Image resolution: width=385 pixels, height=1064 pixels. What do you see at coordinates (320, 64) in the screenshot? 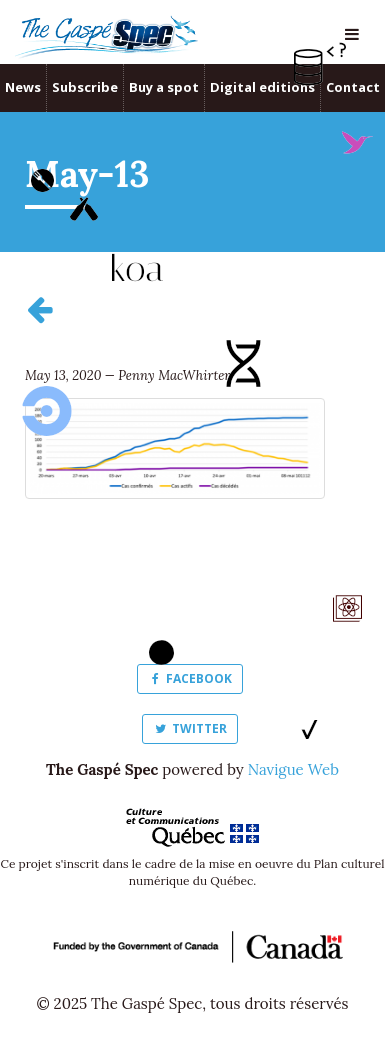
I see `open adminer database management tool` at bounding box center [320, 64].